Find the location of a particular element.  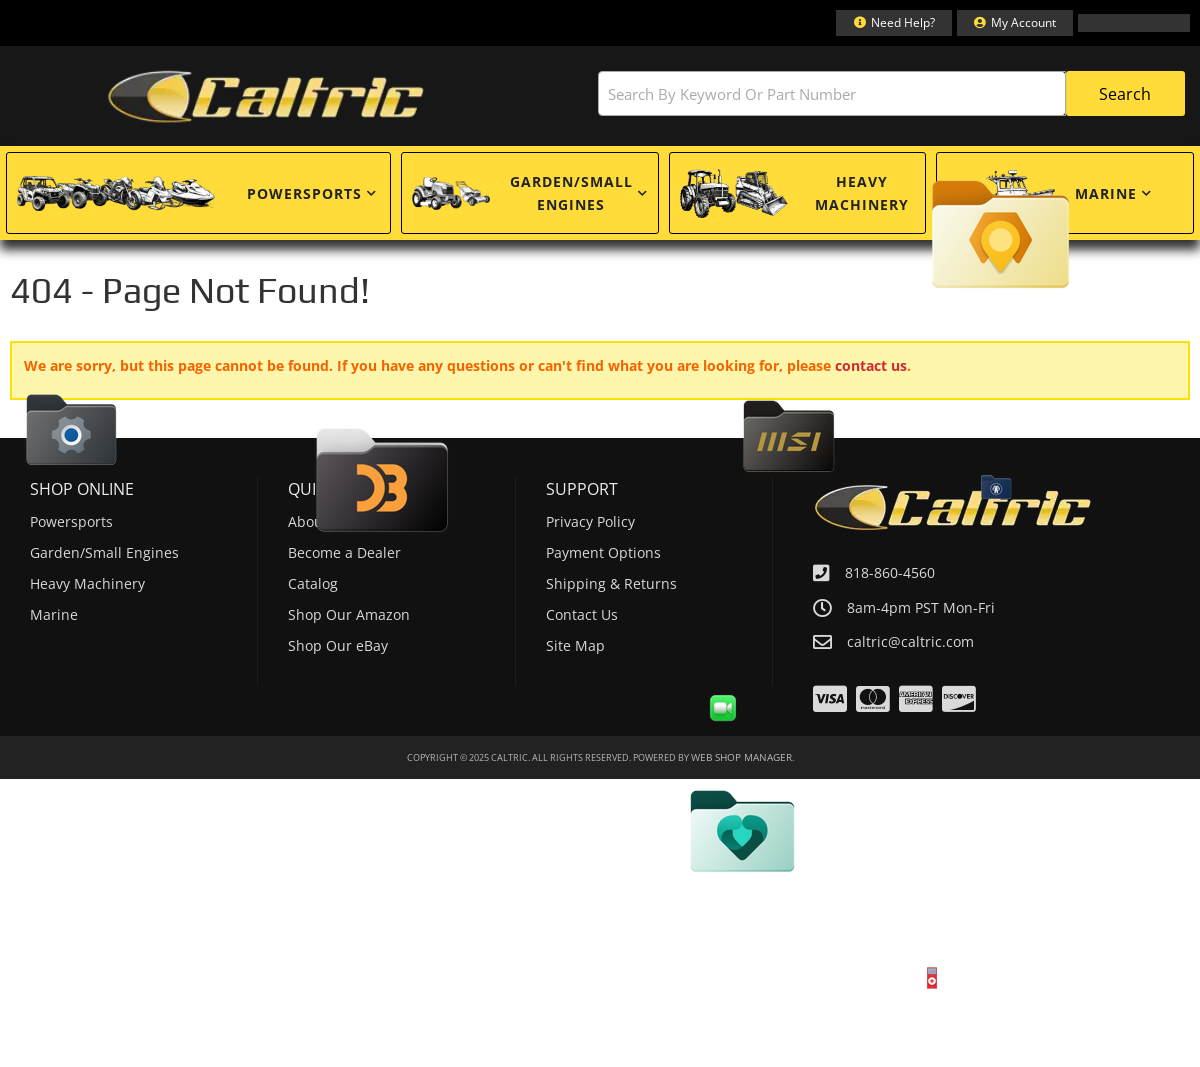

access folder settings or preferences is located at coordinates (71, 432).